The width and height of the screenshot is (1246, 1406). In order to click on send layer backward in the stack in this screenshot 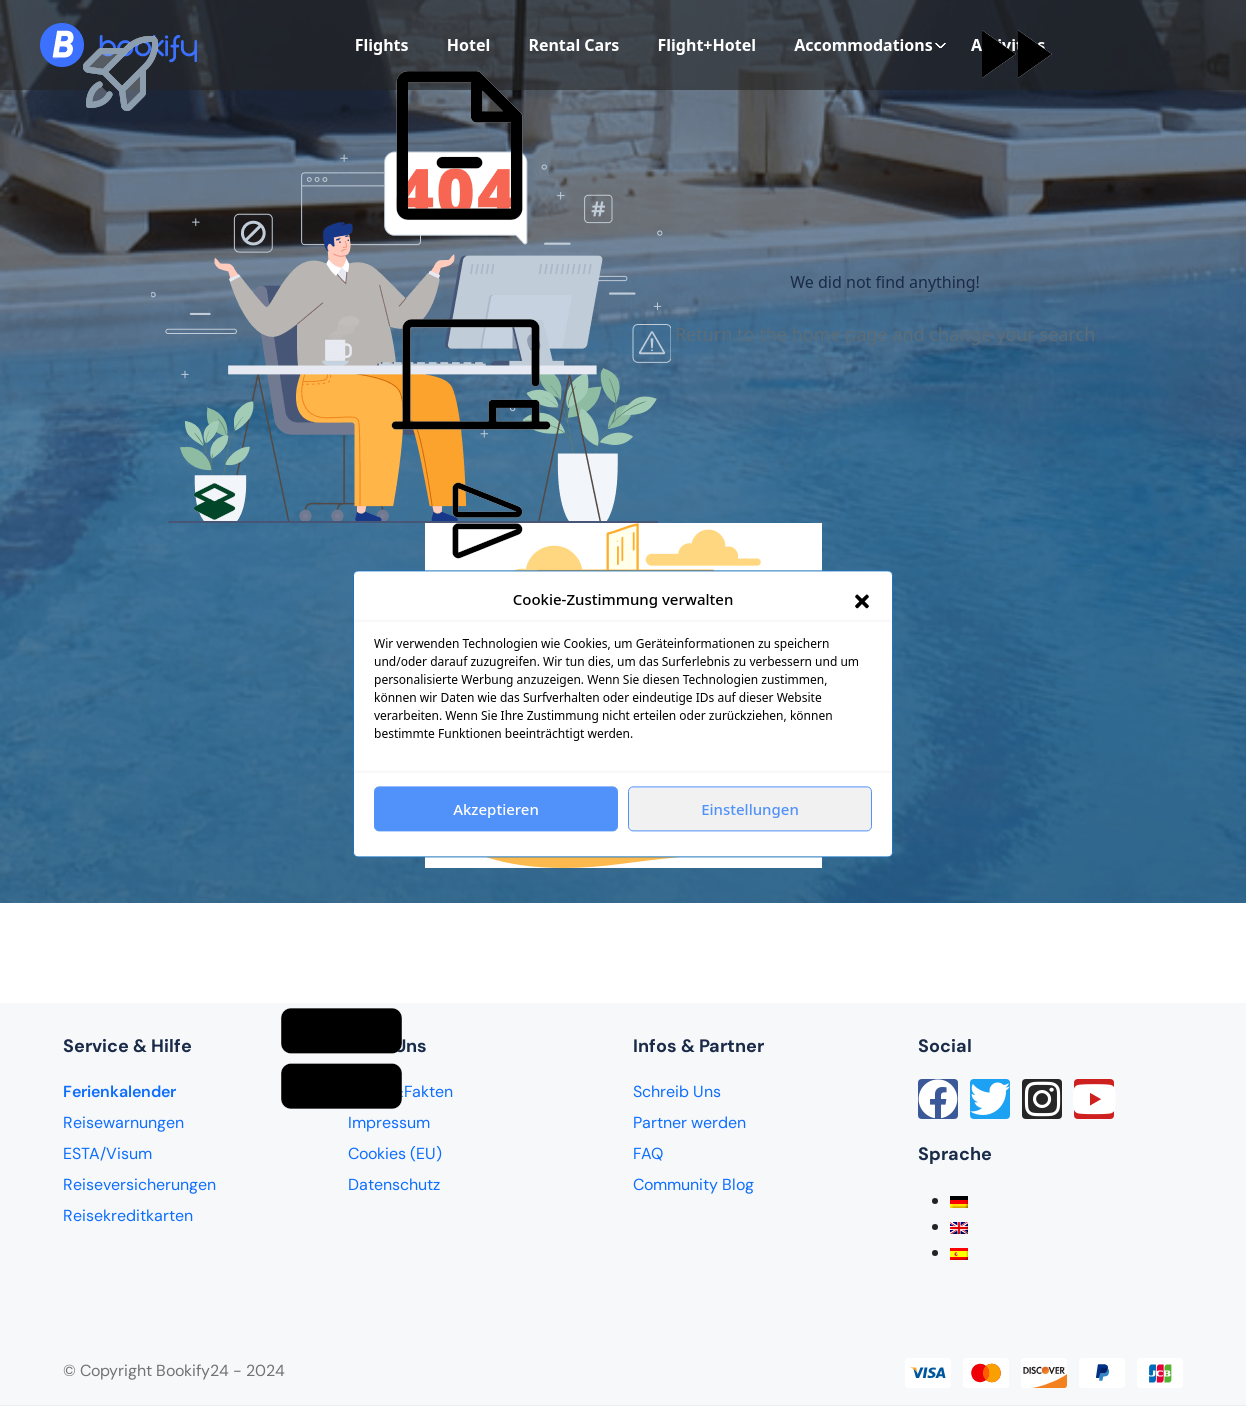, I will do `click(214, 501)`.